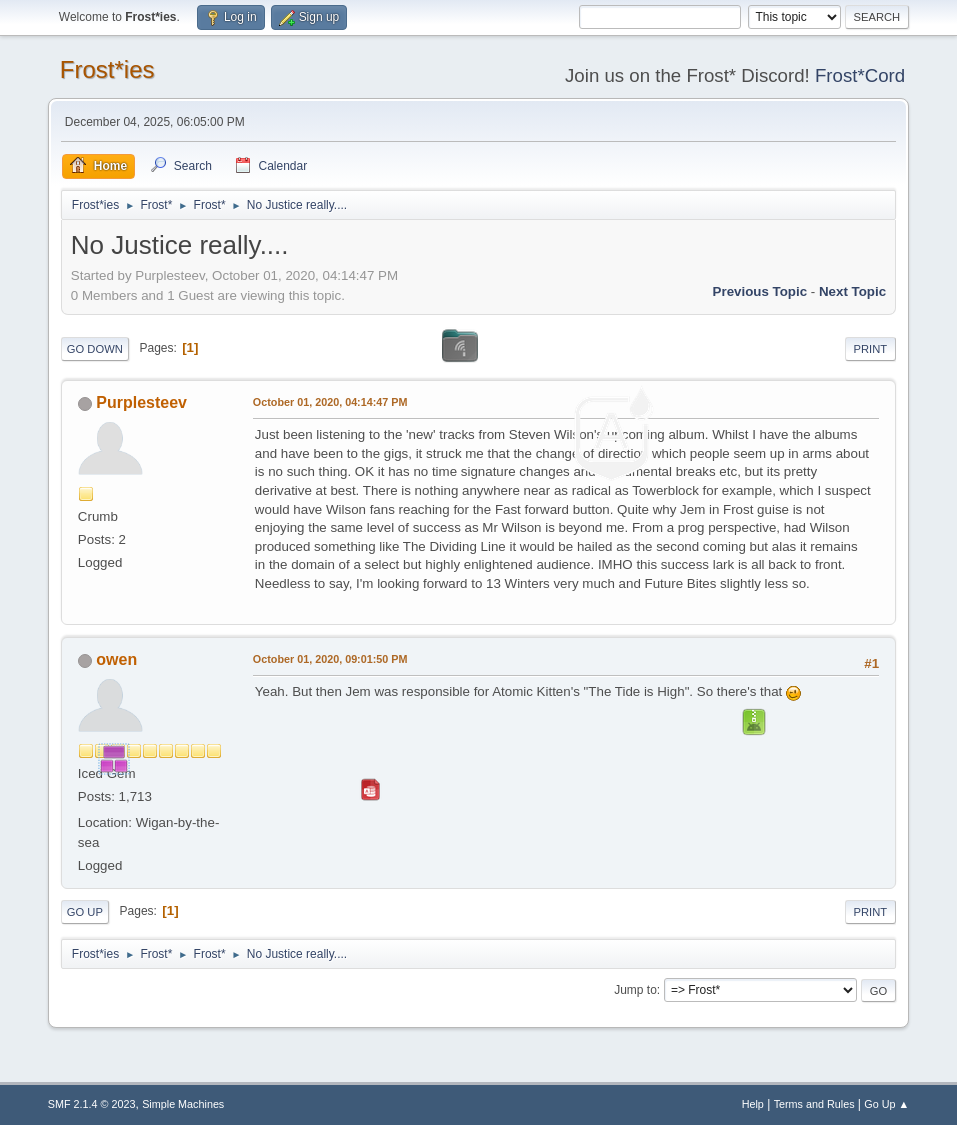 The width and height of the screenshot is (957, 1125). What do you see at coordinates (614, 433) in the screenshot?
I see `switch to keyboard input method` at bounding box center [614, 433].